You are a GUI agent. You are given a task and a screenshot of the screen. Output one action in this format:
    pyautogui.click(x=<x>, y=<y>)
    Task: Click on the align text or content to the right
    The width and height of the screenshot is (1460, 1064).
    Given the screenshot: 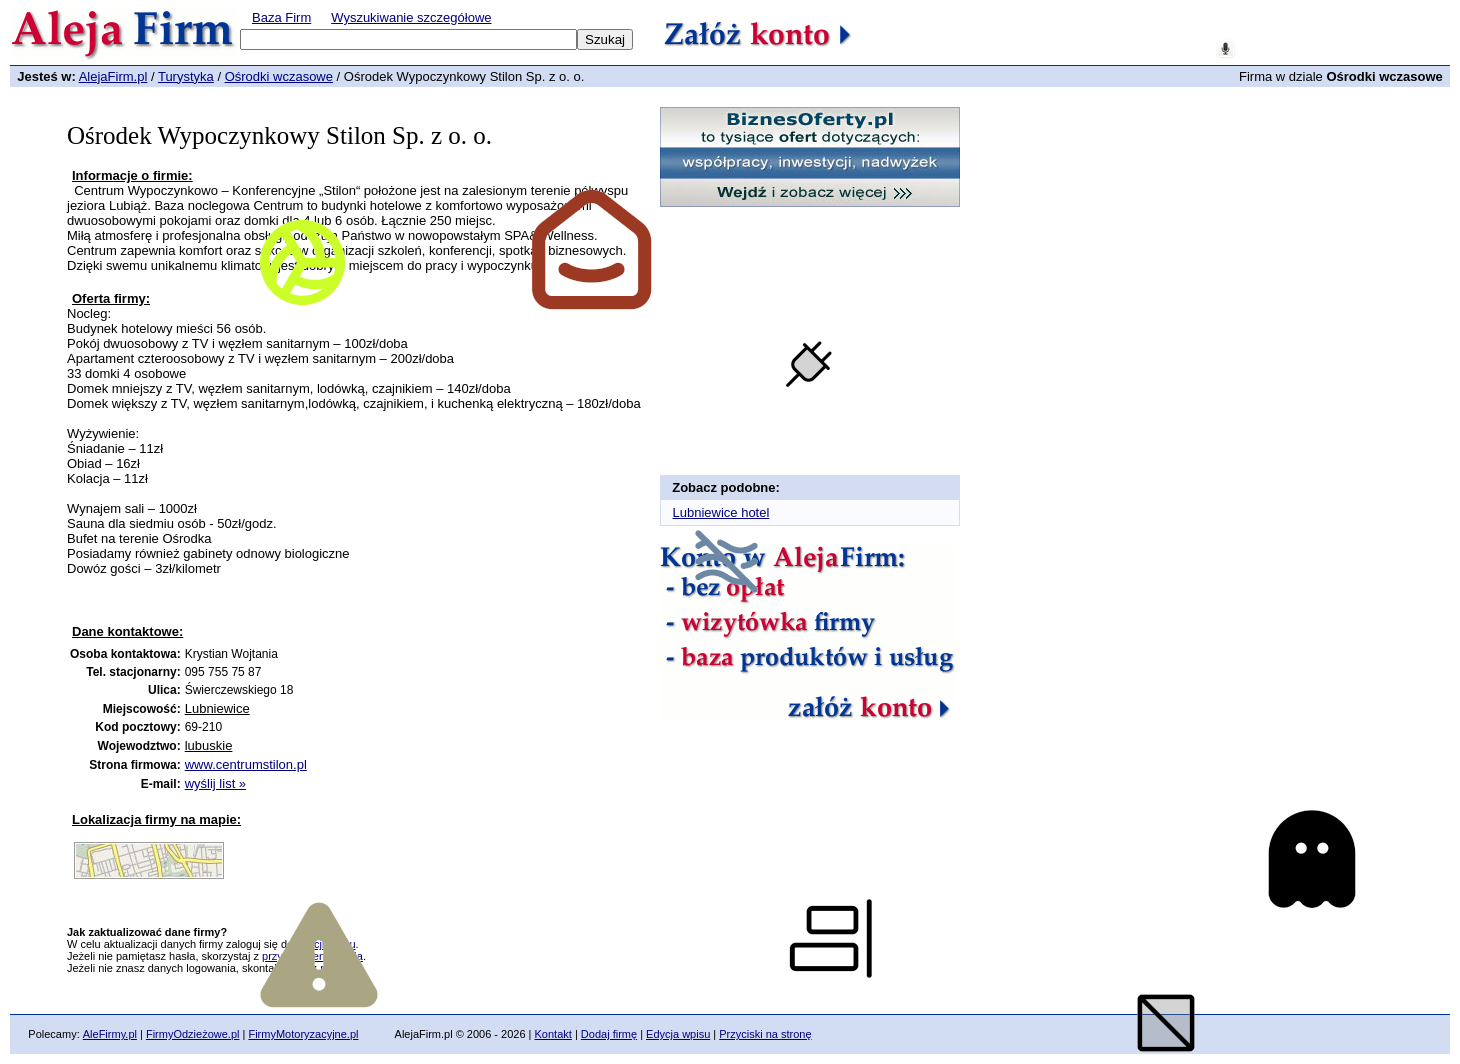 What is the action you would take?
    pyautogui.click(x=832, y=938)
    